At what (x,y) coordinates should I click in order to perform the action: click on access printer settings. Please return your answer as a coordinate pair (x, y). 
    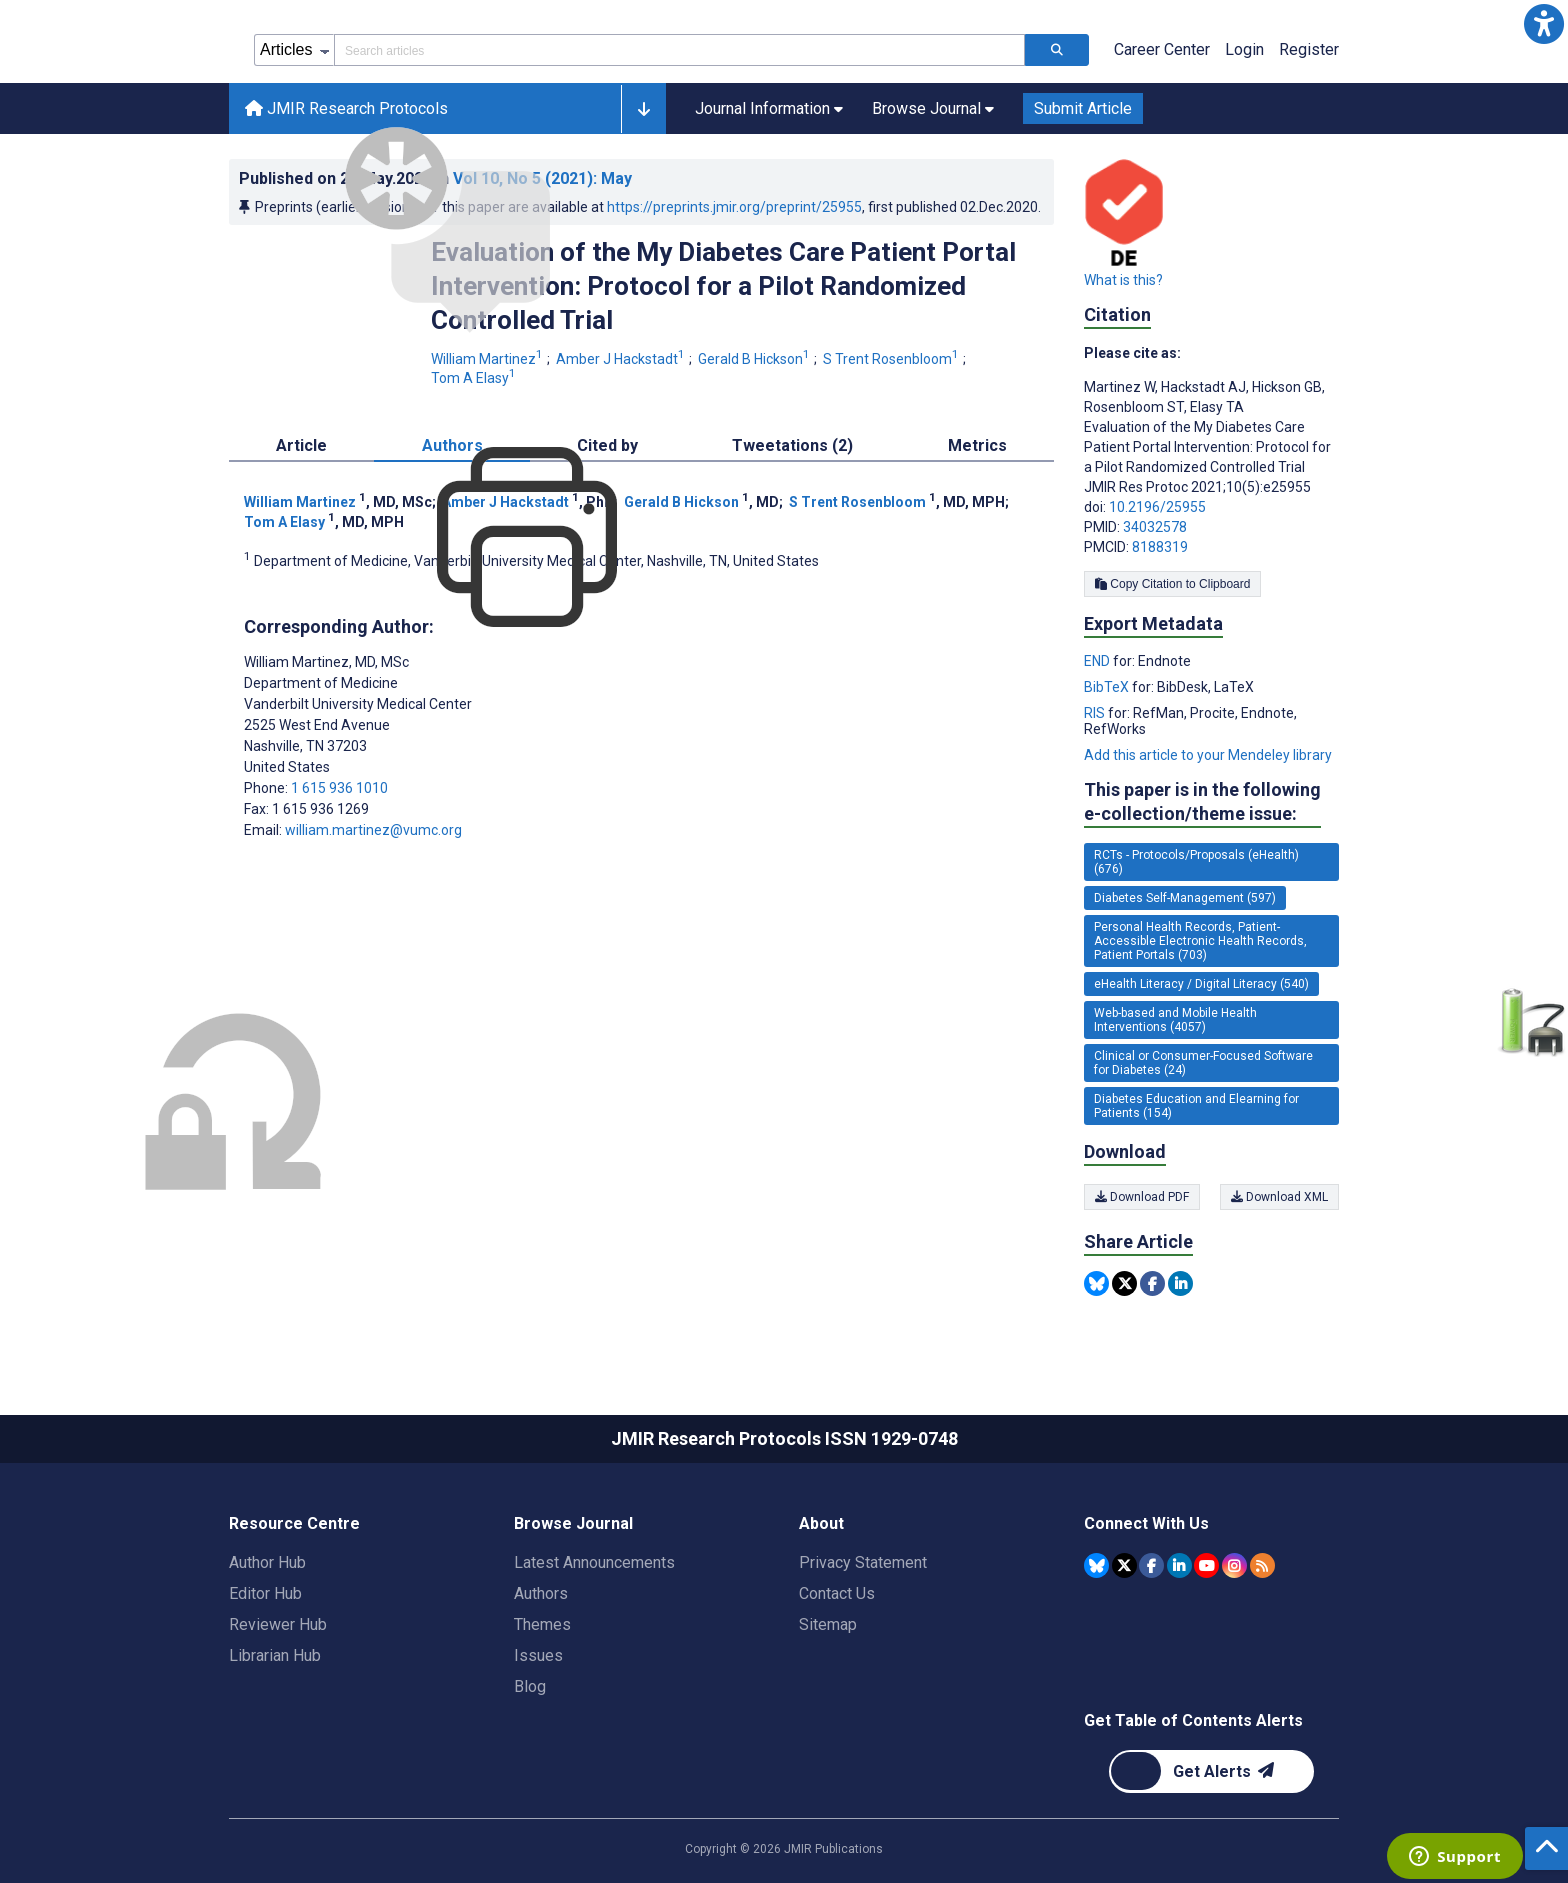
    Looking at the image, I should click on (527, 537).